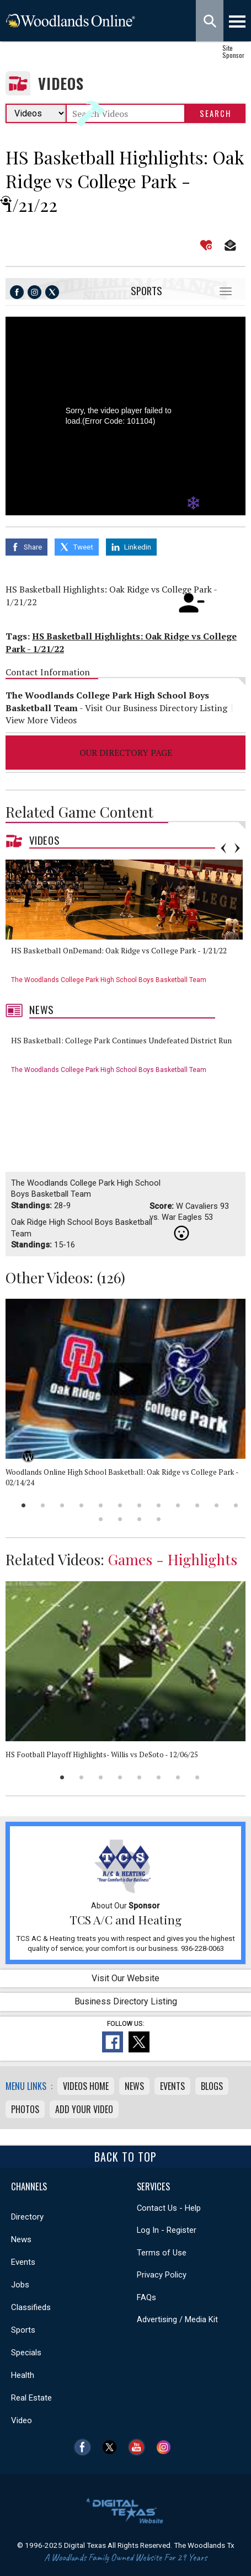 The width and height of the screenshot is (251, 2576). What do you see at coordinates (193, 503) in the screenshot?
I see `indicates cold or winter weather conditions` at bounding box center [193, 503].